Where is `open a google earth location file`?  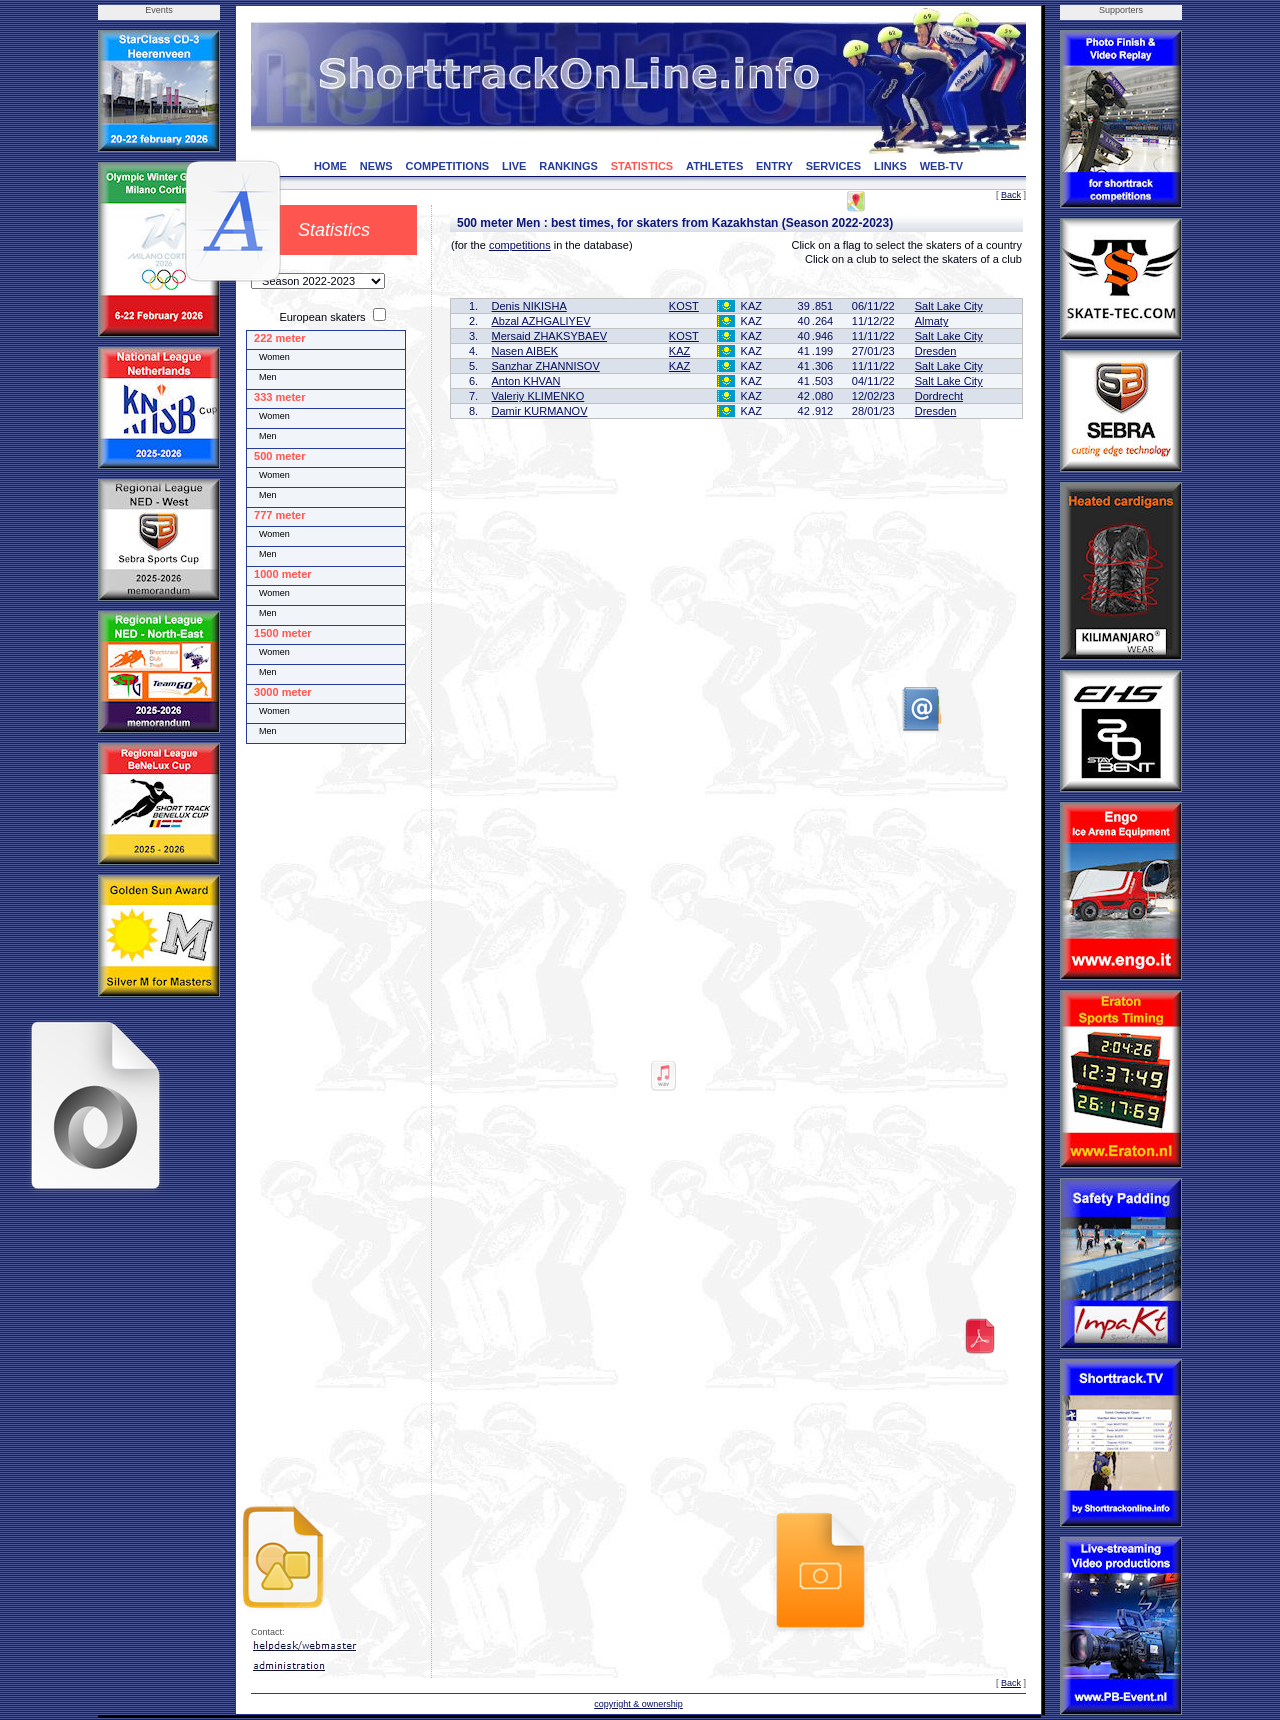
open a google earth location file is located at coordinates (856, 201).